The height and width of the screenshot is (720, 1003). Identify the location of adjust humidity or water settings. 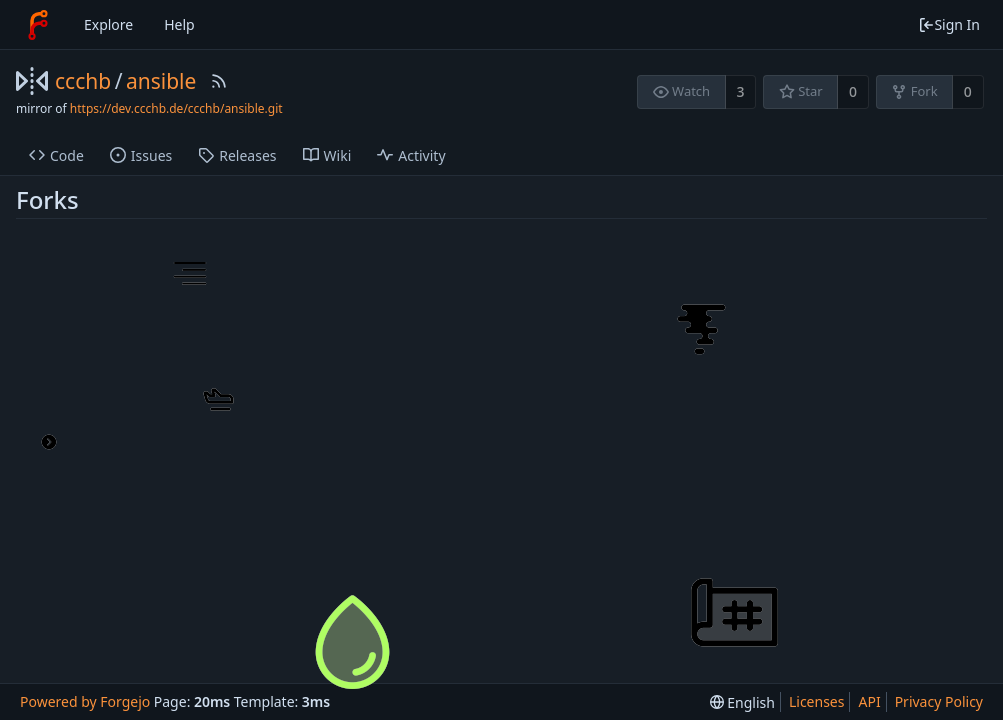
(352, 645).